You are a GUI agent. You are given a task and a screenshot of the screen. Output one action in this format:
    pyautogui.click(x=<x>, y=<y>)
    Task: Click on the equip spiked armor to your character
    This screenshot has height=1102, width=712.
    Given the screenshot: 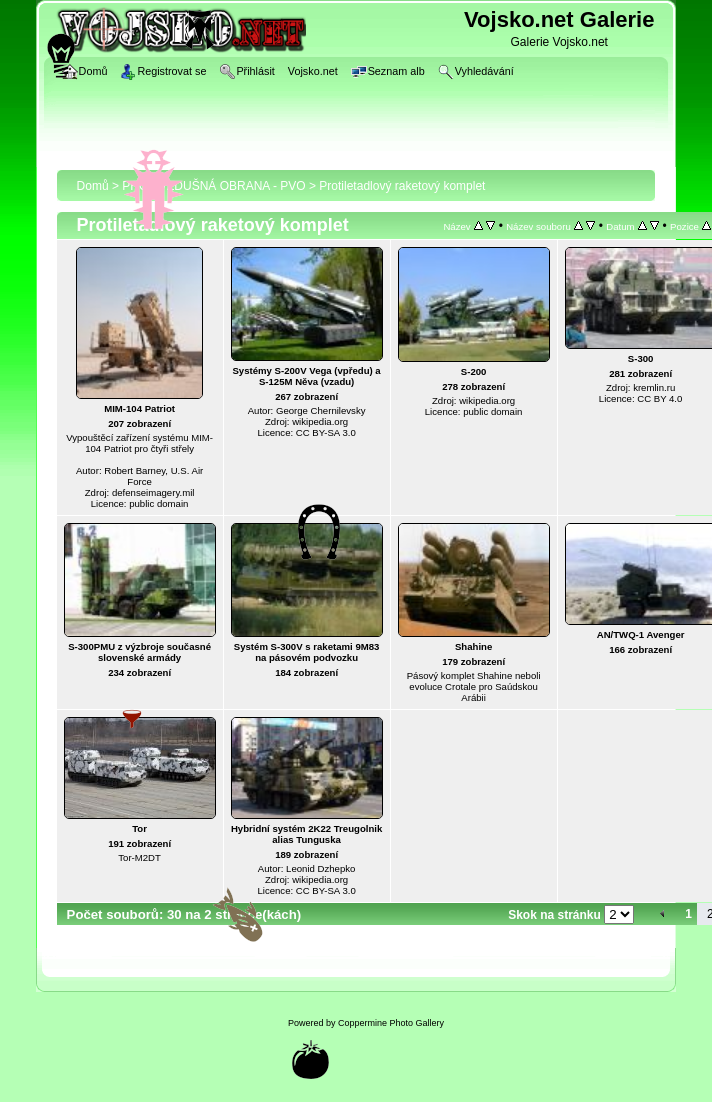 What is the action you would take?
    pyautogui.click(x=153, y=189)
    